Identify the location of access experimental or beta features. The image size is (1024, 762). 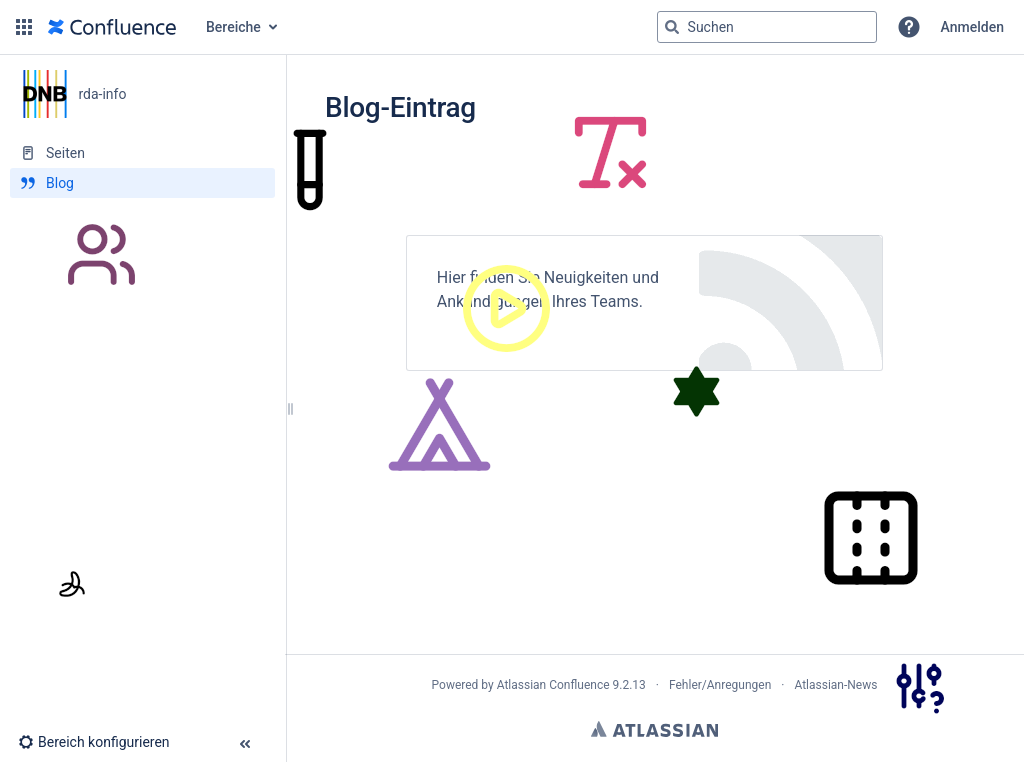
(310, 170).